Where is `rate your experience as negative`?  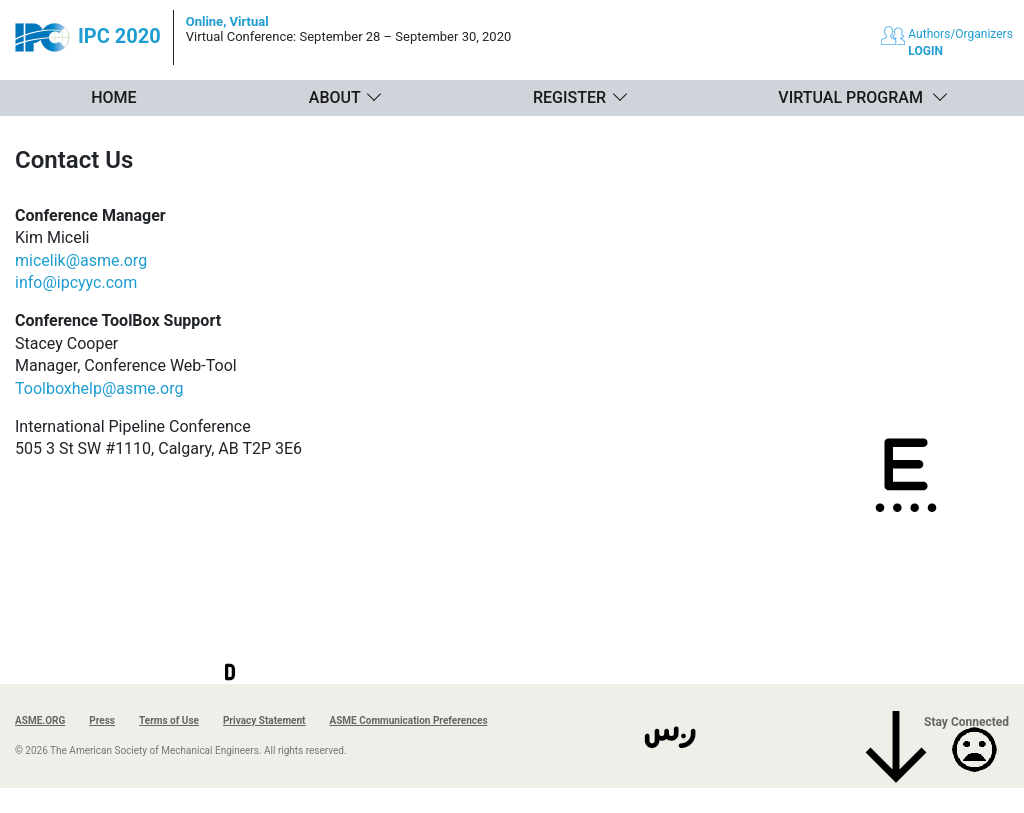 rate your experience as negative is located at coordinates (974, 749).